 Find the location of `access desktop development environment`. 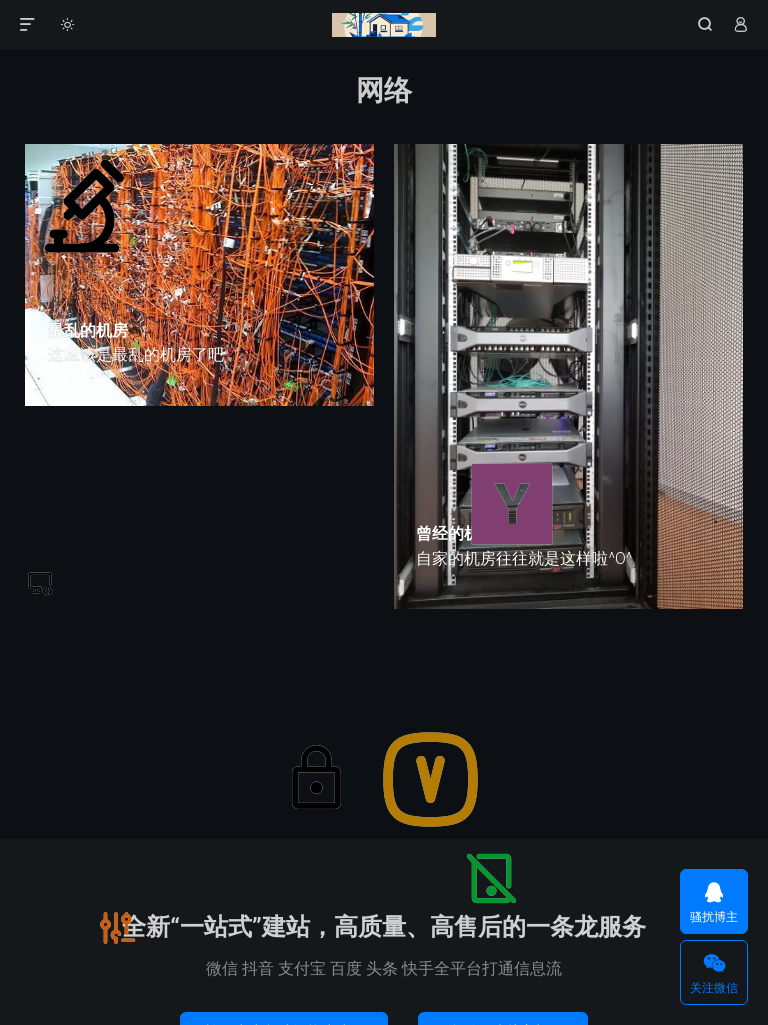

access desktop development environment is located at coordinates (40, 583).